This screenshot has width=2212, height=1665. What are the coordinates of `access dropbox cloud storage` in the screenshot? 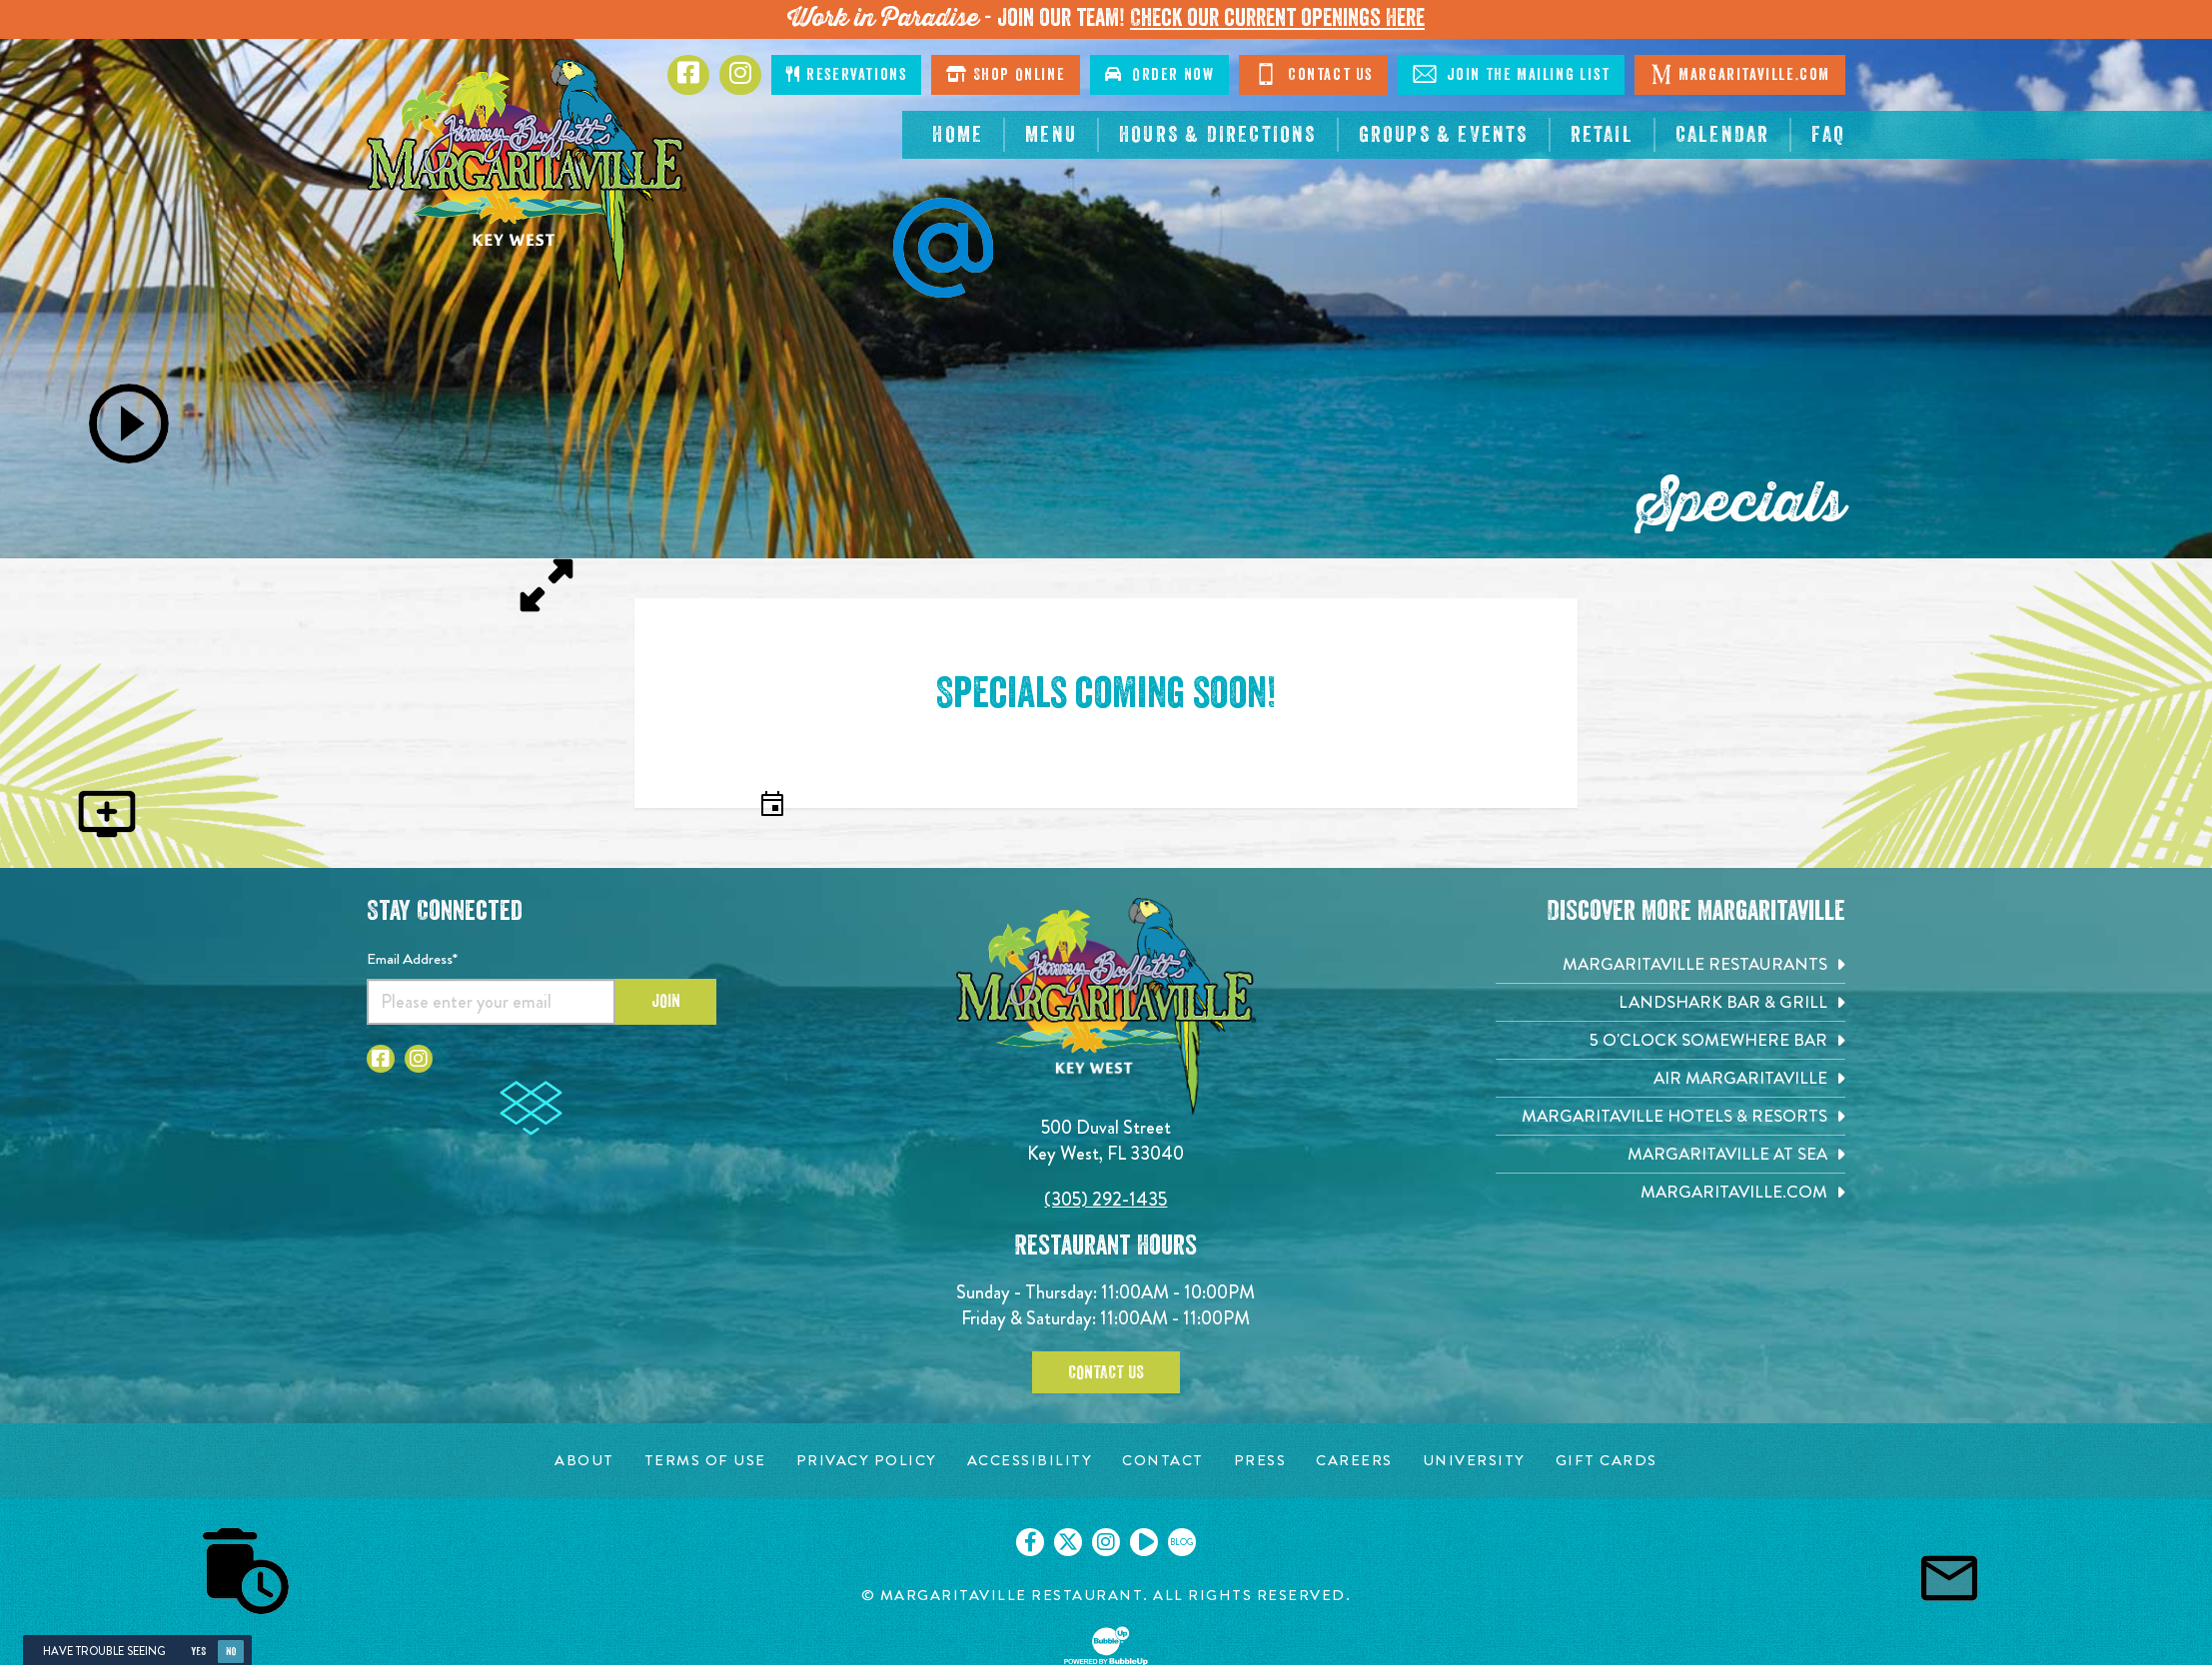 It's located at (531, 1105).